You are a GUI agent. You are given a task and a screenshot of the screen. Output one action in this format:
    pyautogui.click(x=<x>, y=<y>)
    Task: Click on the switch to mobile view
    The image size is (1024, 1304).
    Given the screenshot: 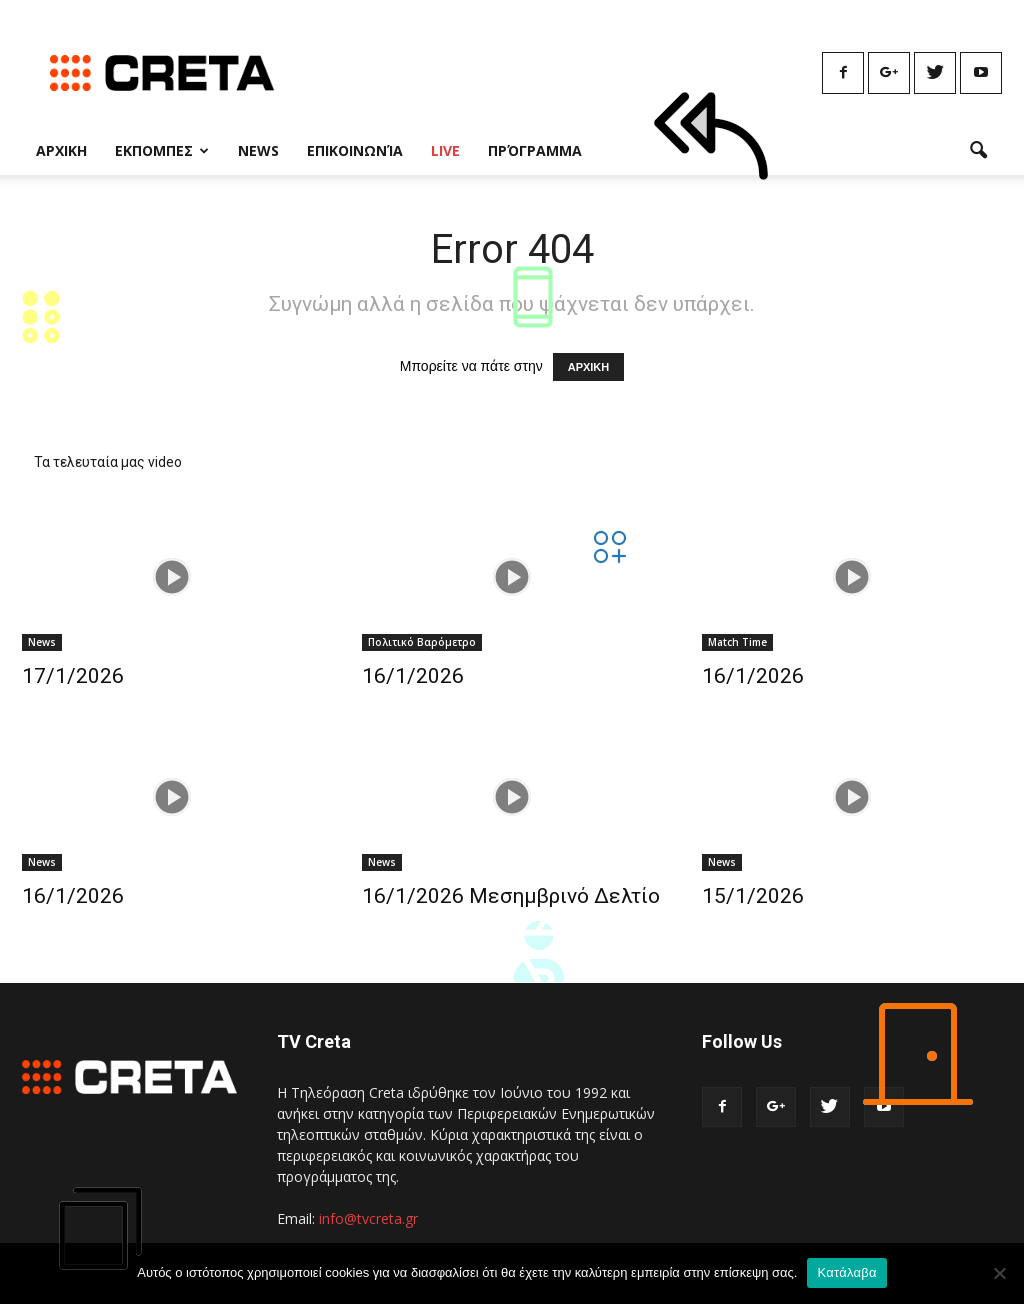 What is the action you would take?
    pyautogui.click(x=533, y=297)
    